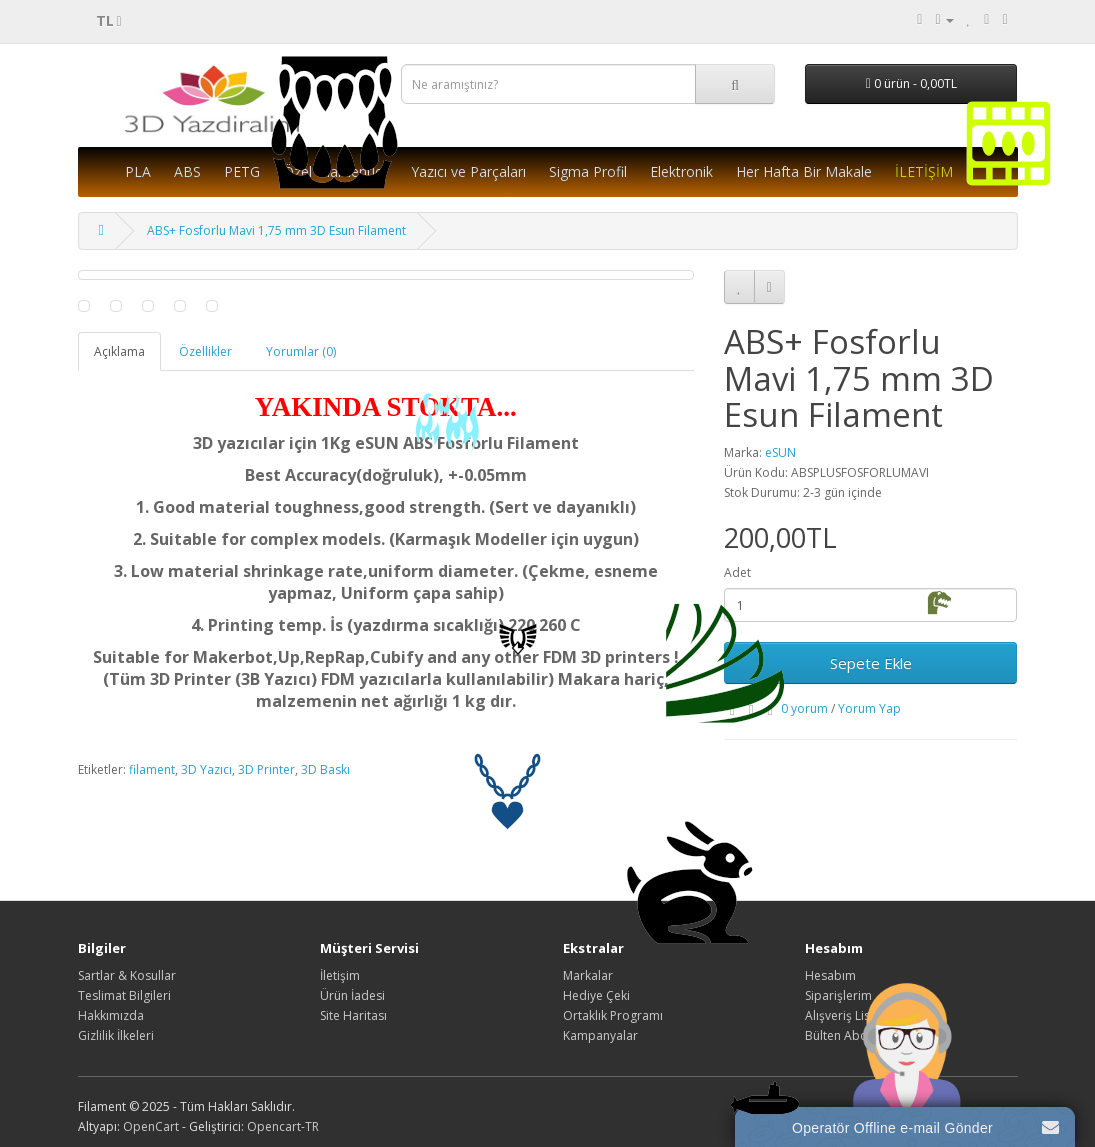  Describe the element at coordinates (334, 122) in the screenshot. I see `view dental health or teeth status` at that location.